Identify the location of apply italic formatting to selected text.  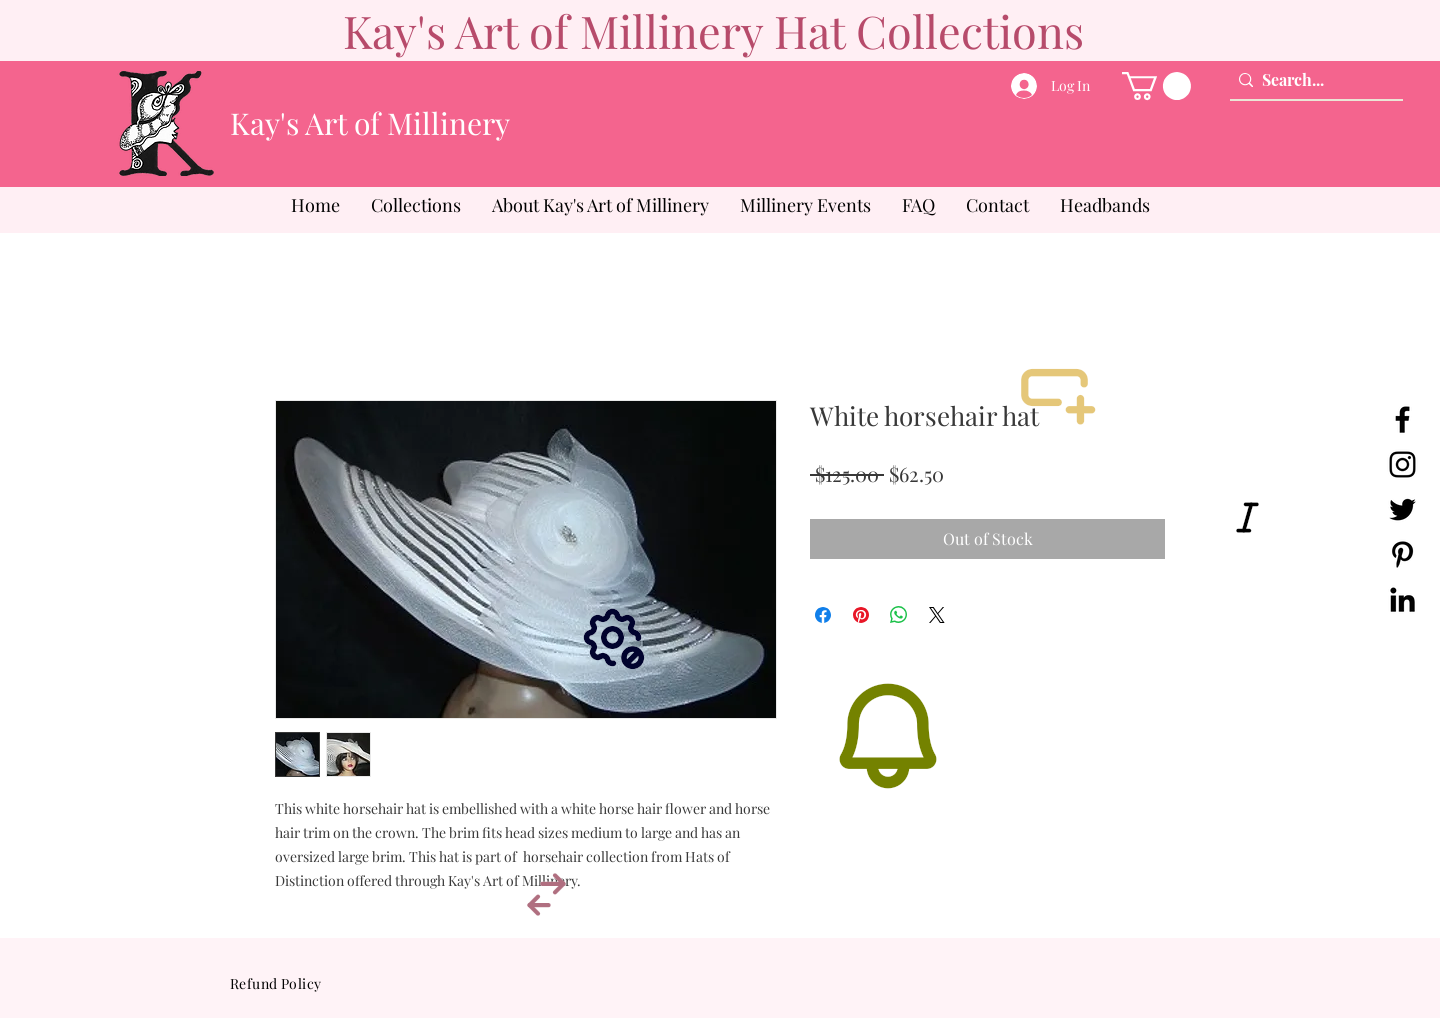
(1247, 517).